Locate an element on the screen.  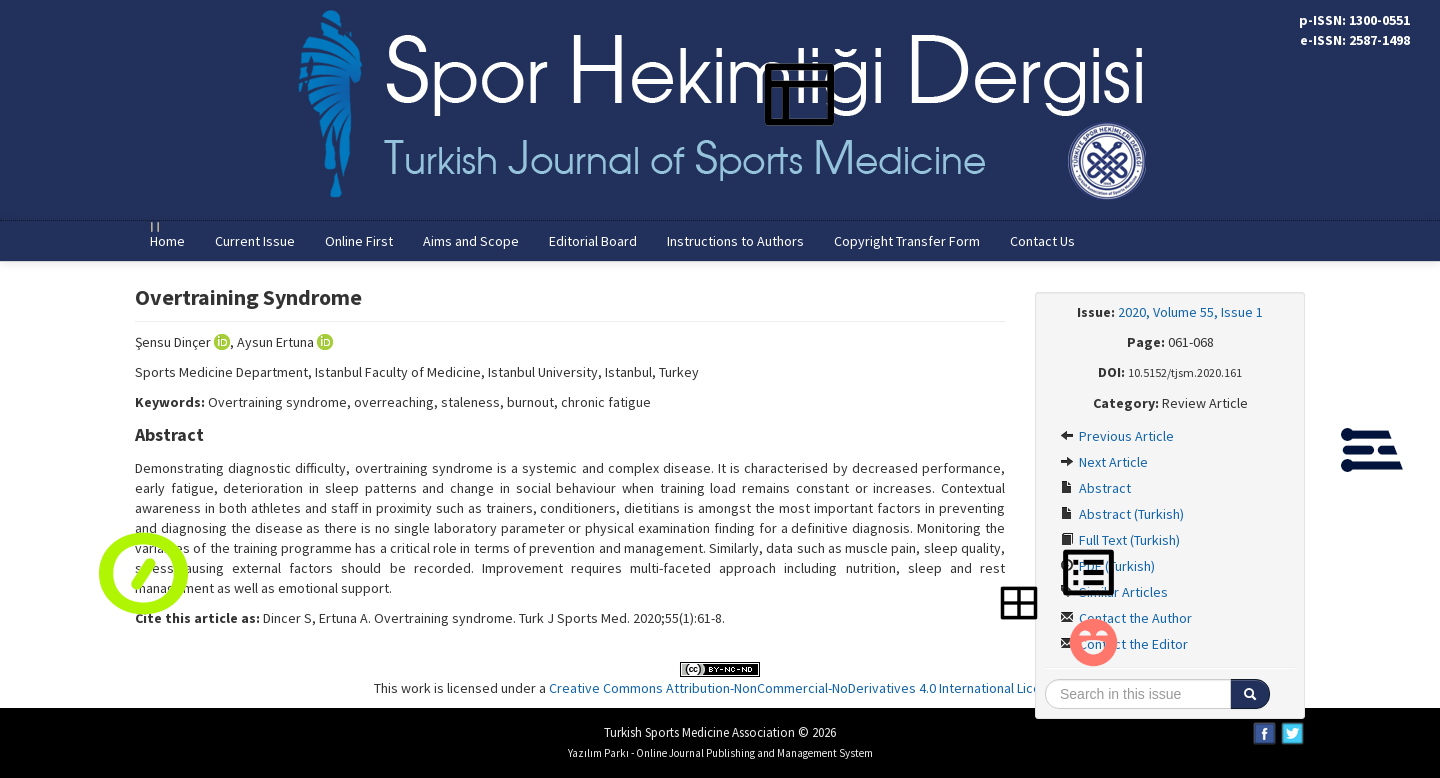
automattic company logo is located at coordinates (143, 573).